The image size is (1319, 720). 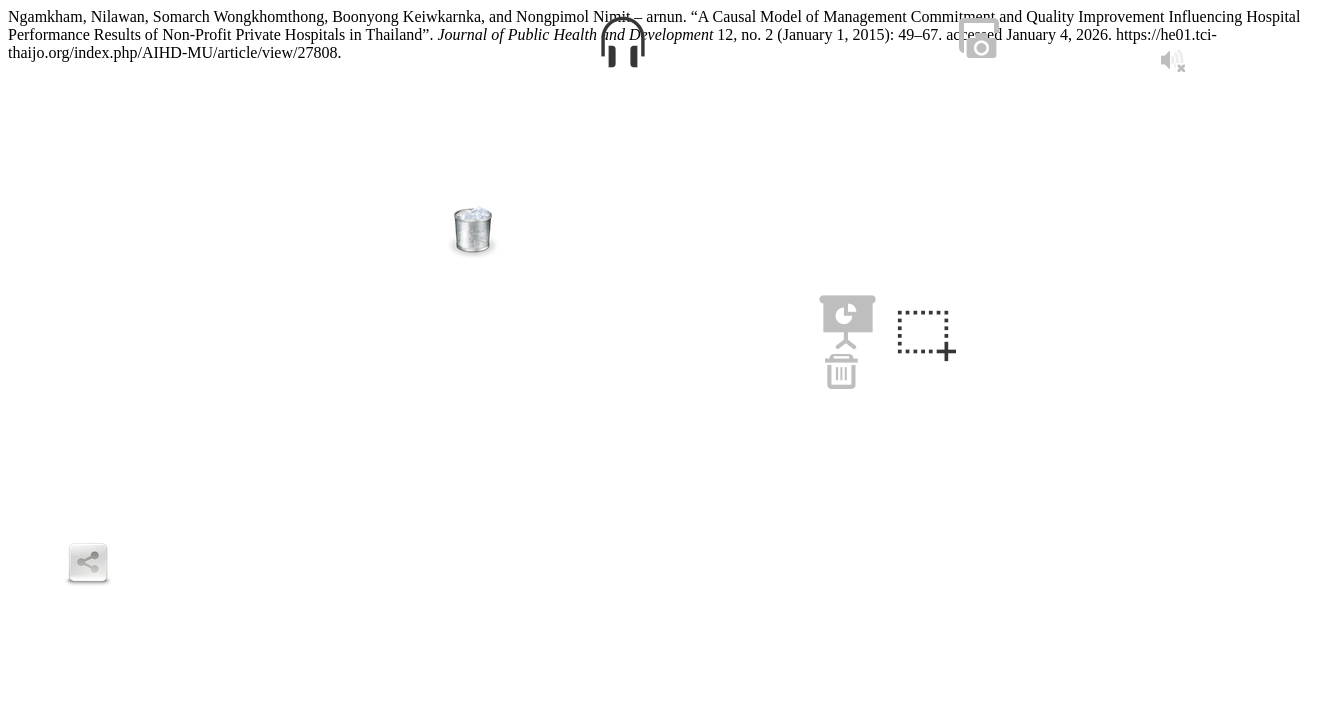 I want to click on delete selected item, so click(x=842, y=371).